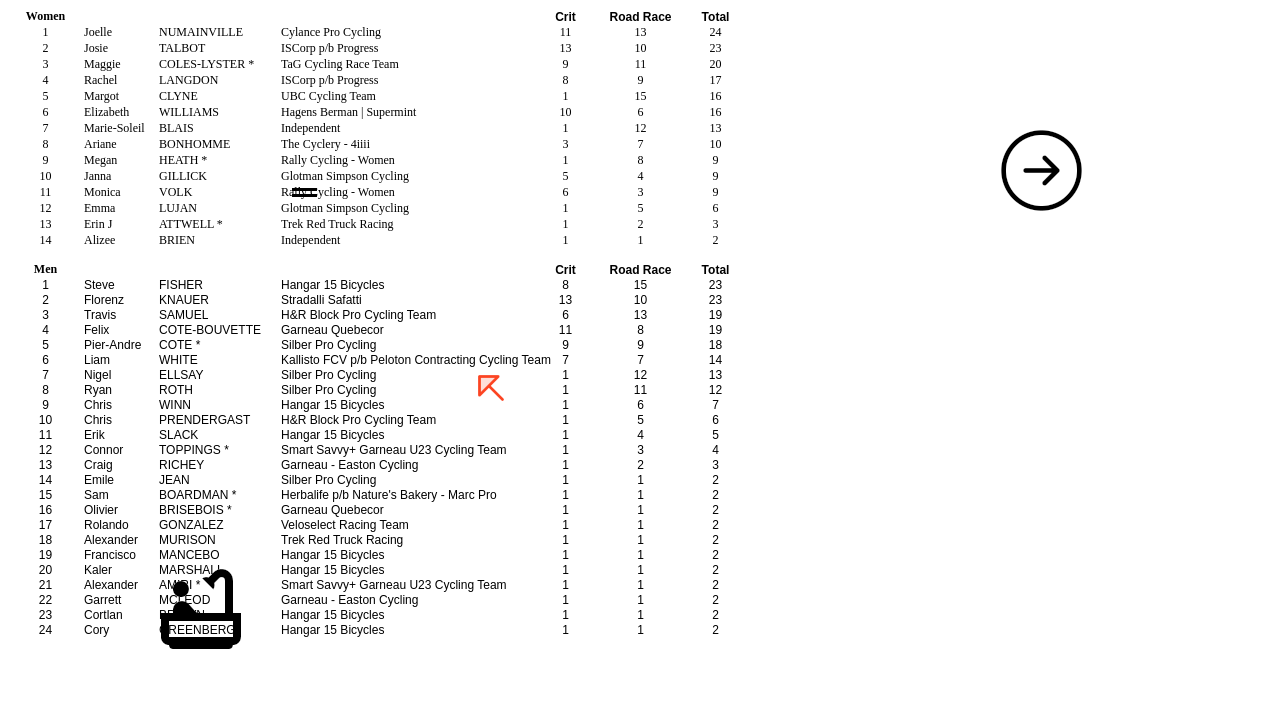  Describe the element at coordinates (491, 388) in the screenshot. I see `navigate back to previous screen` at that location.